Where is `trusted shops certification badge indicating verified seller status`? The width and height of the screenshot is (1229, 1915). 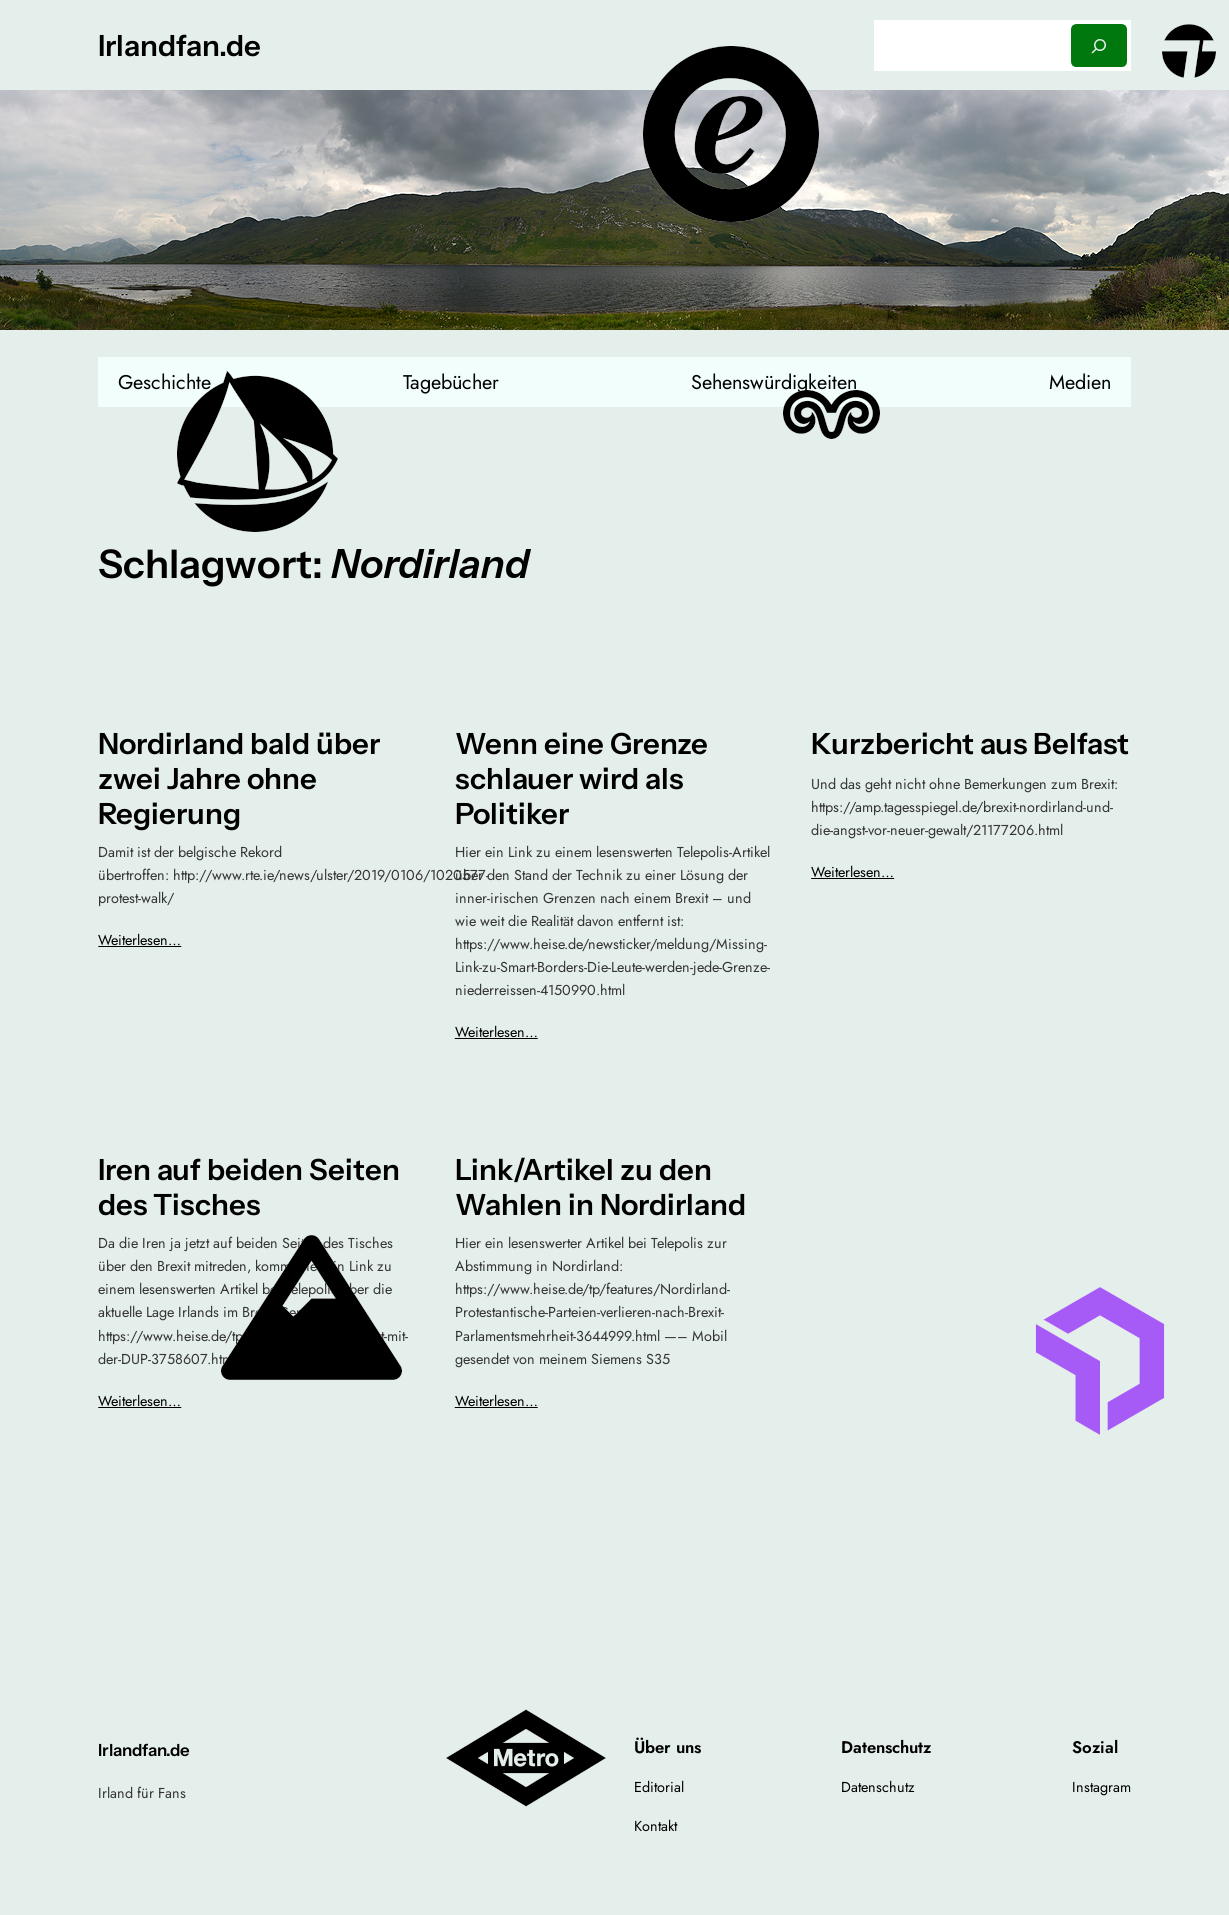
trusted shops certification badge indicating verified seller status is located at coordinates (731, 134).